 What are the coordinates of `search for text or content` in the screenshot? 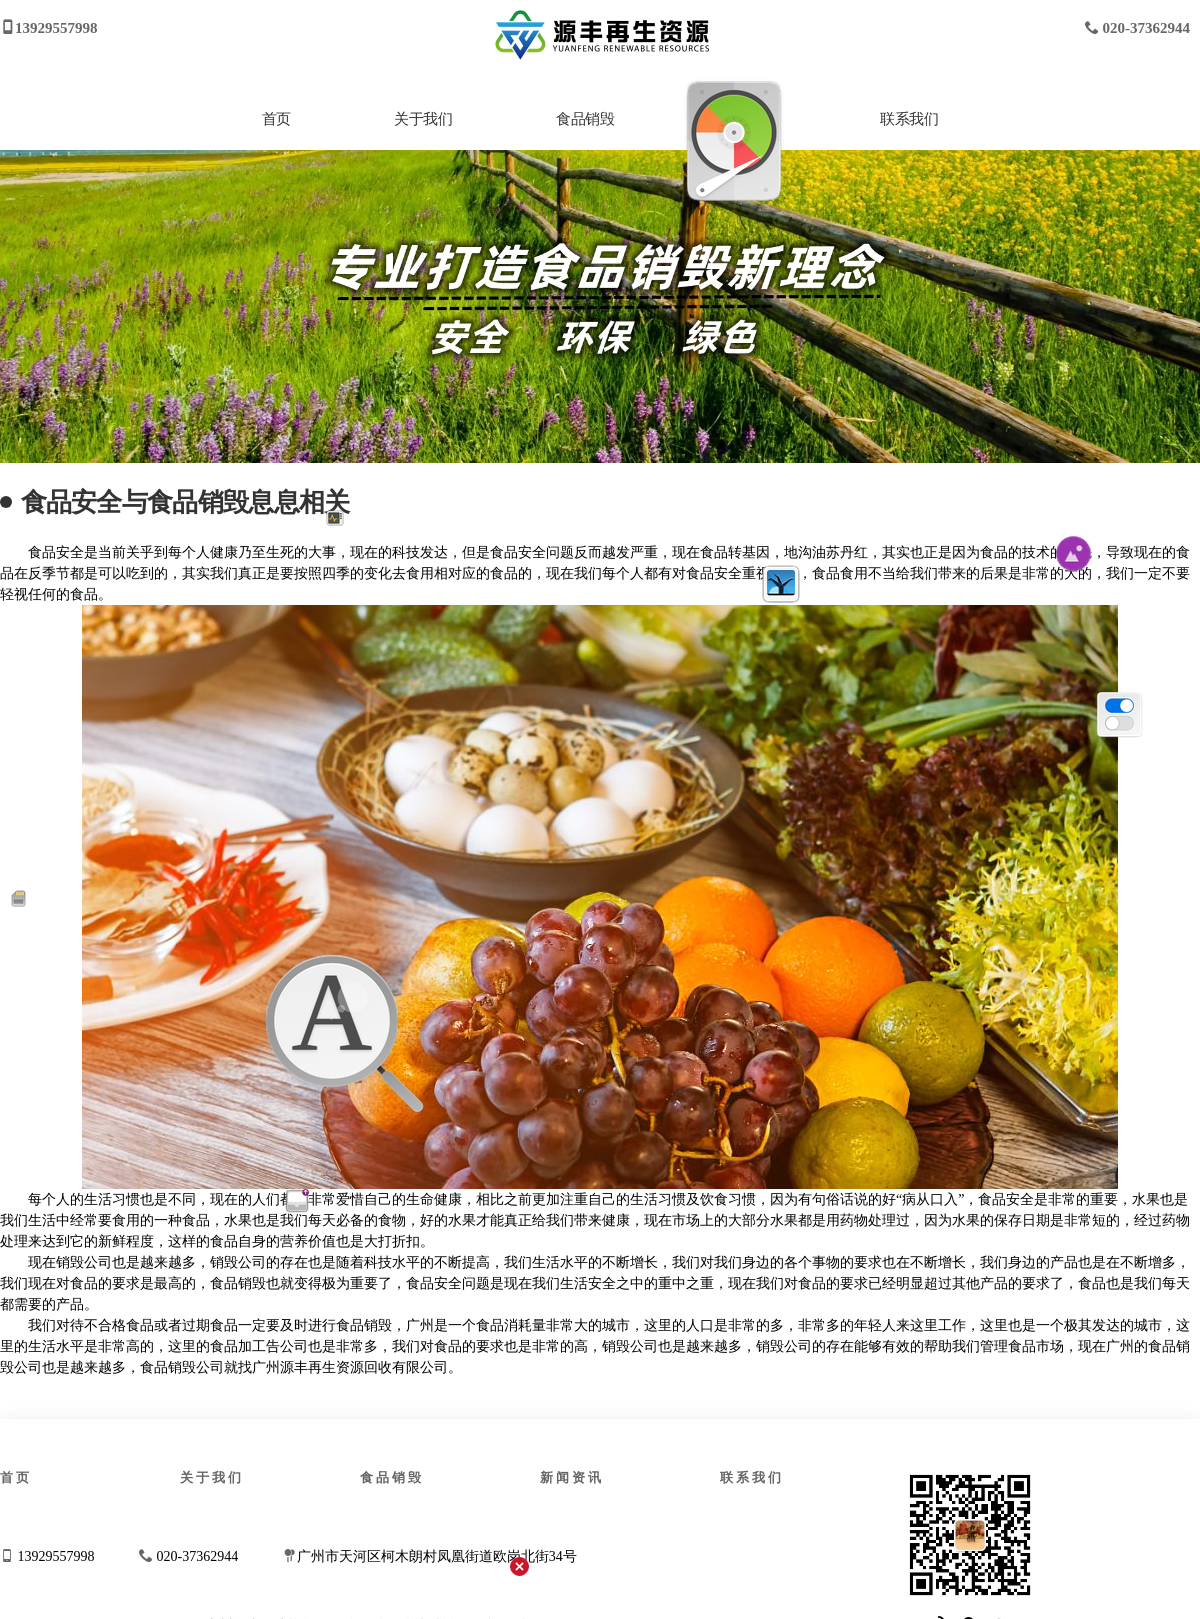 It's located at (343, 1032).